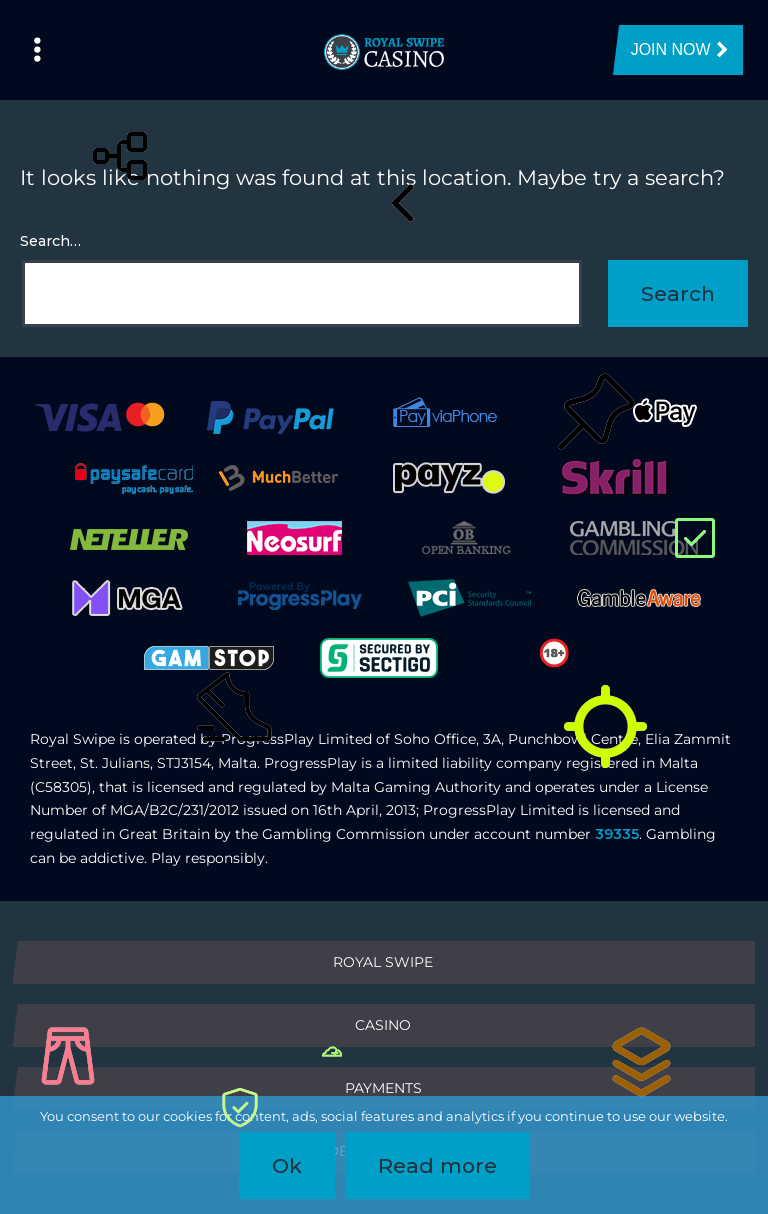 The width and height of the screenshot is (768, 1214). Describe the element at coordinates (233, 711) in the screenshot. I see `track your running or walking activity` at that location.